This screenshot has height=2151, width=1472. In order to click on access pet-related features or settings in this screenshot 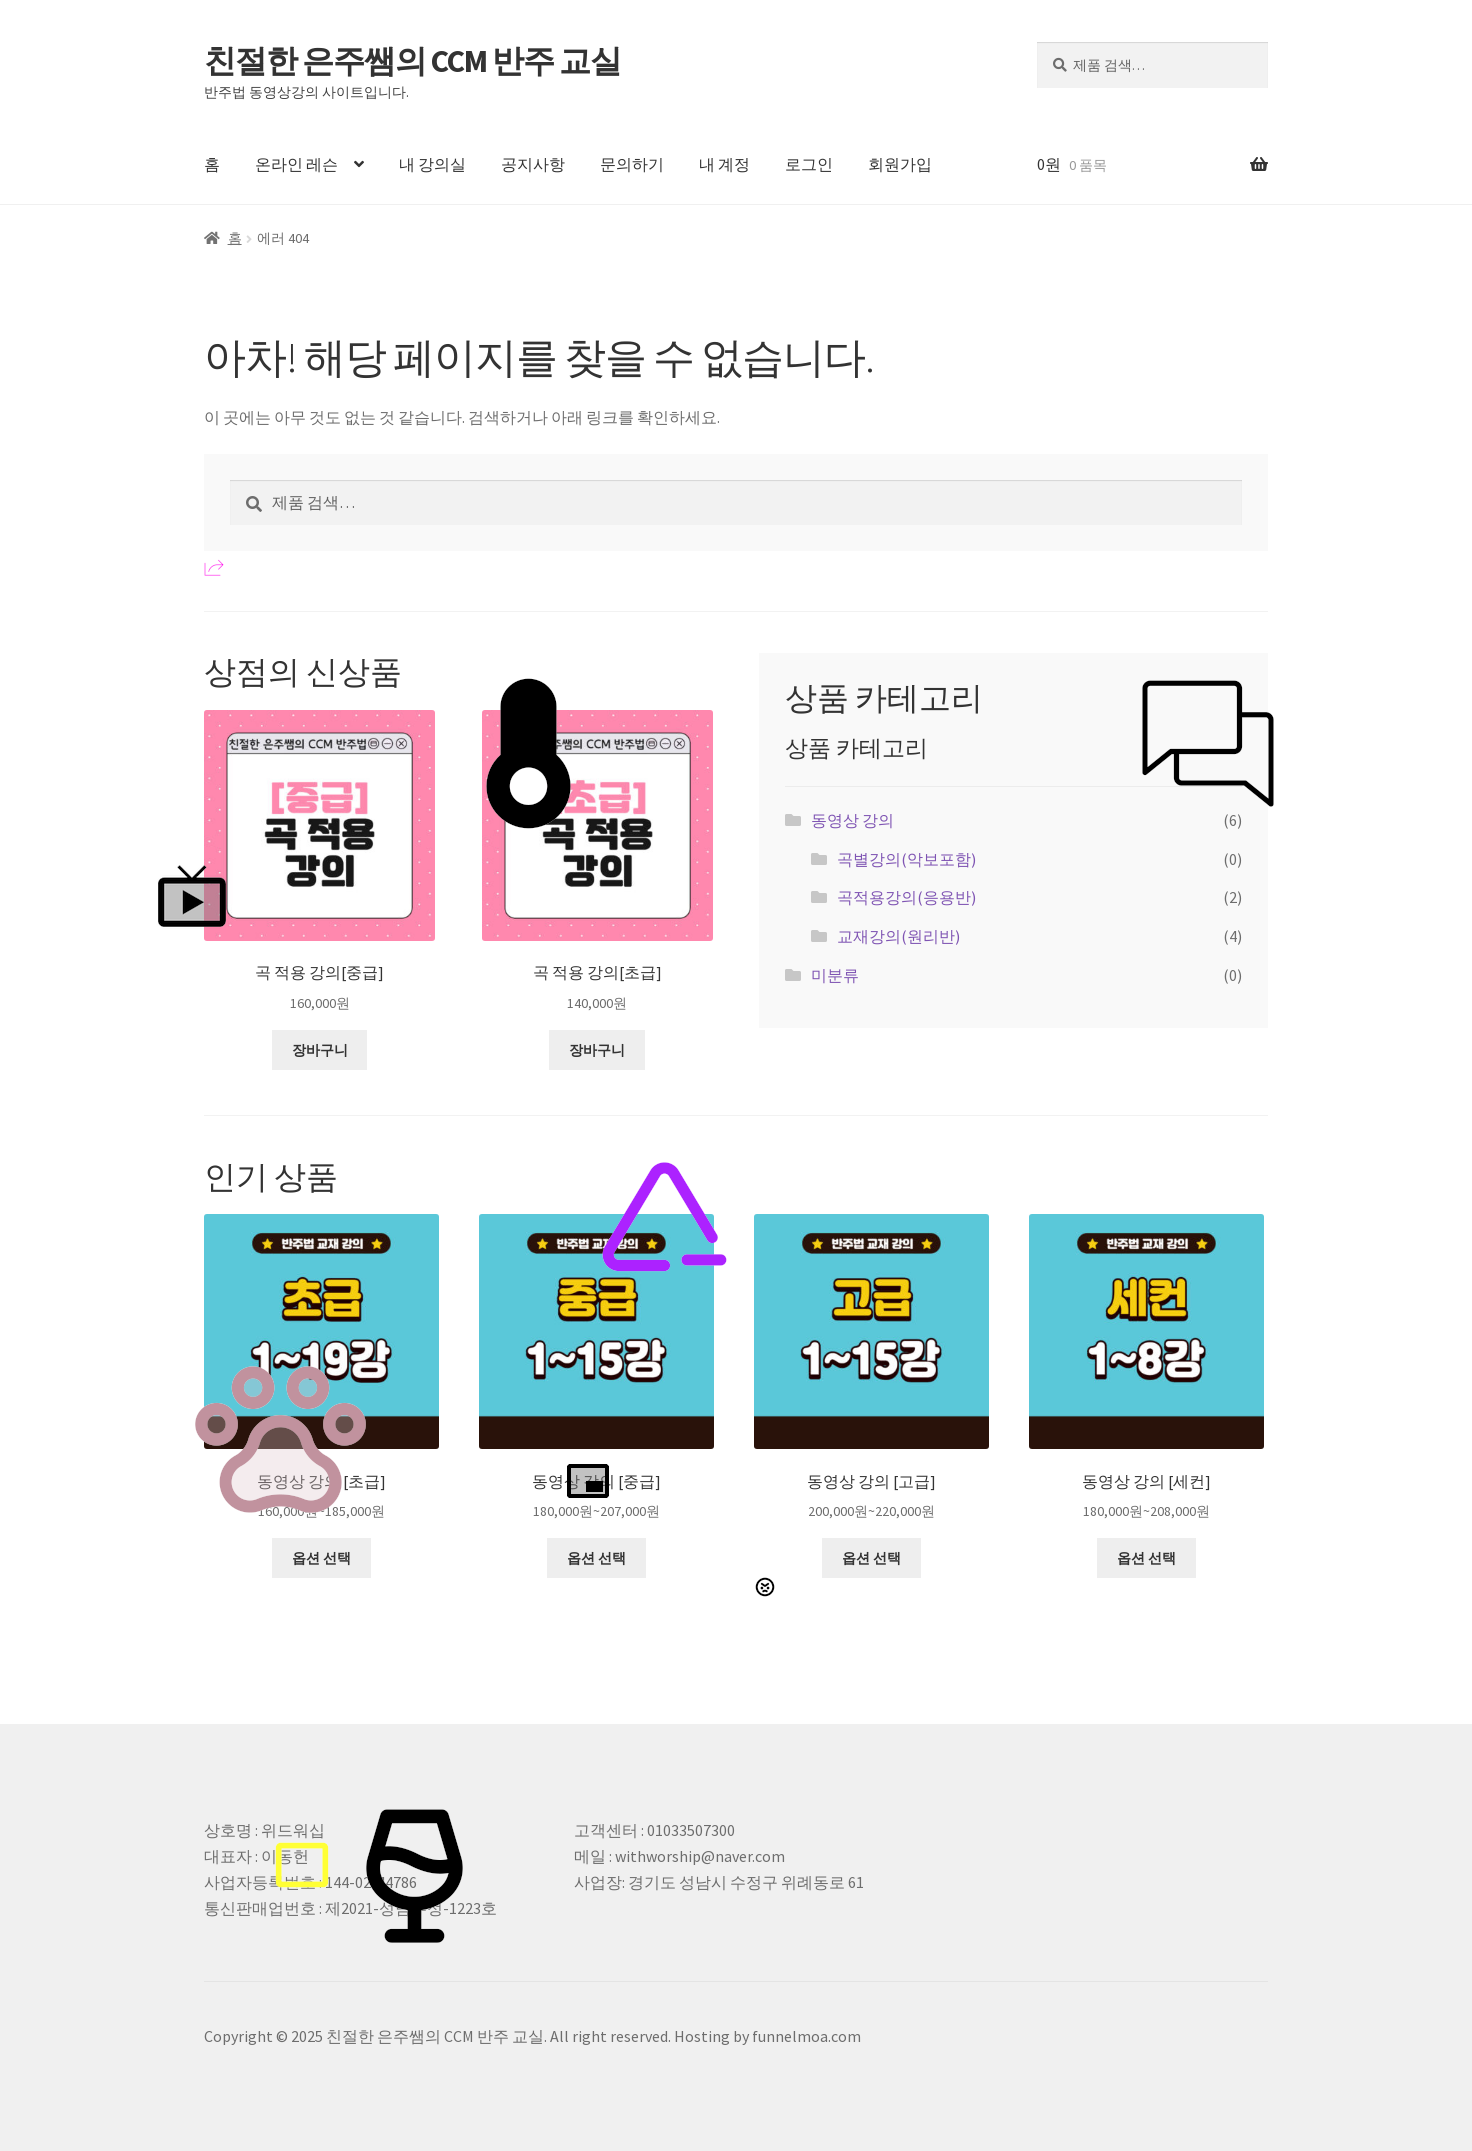, I will do `click(280, 1439)`.